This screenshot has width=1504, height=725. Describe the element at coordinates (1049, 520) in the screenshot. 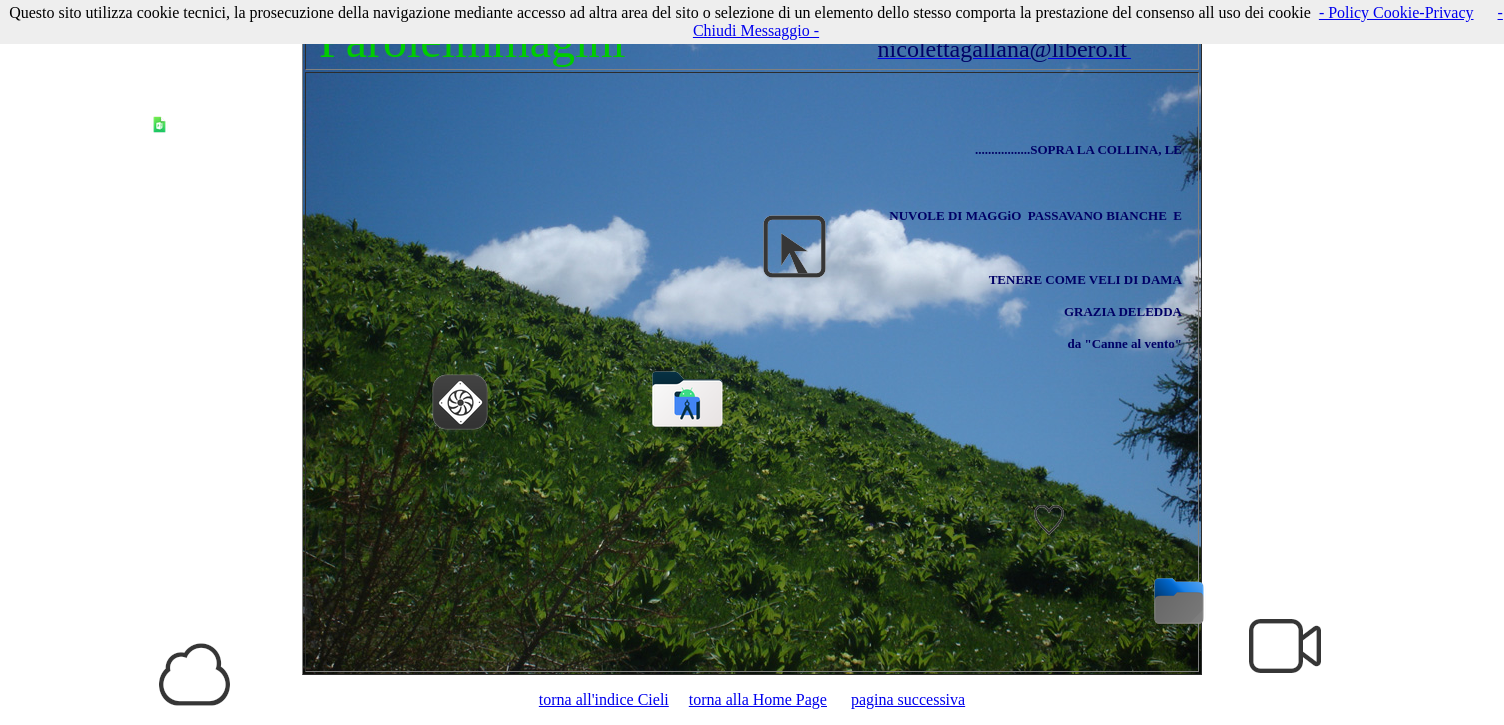

I see `add to favorites` at that location.